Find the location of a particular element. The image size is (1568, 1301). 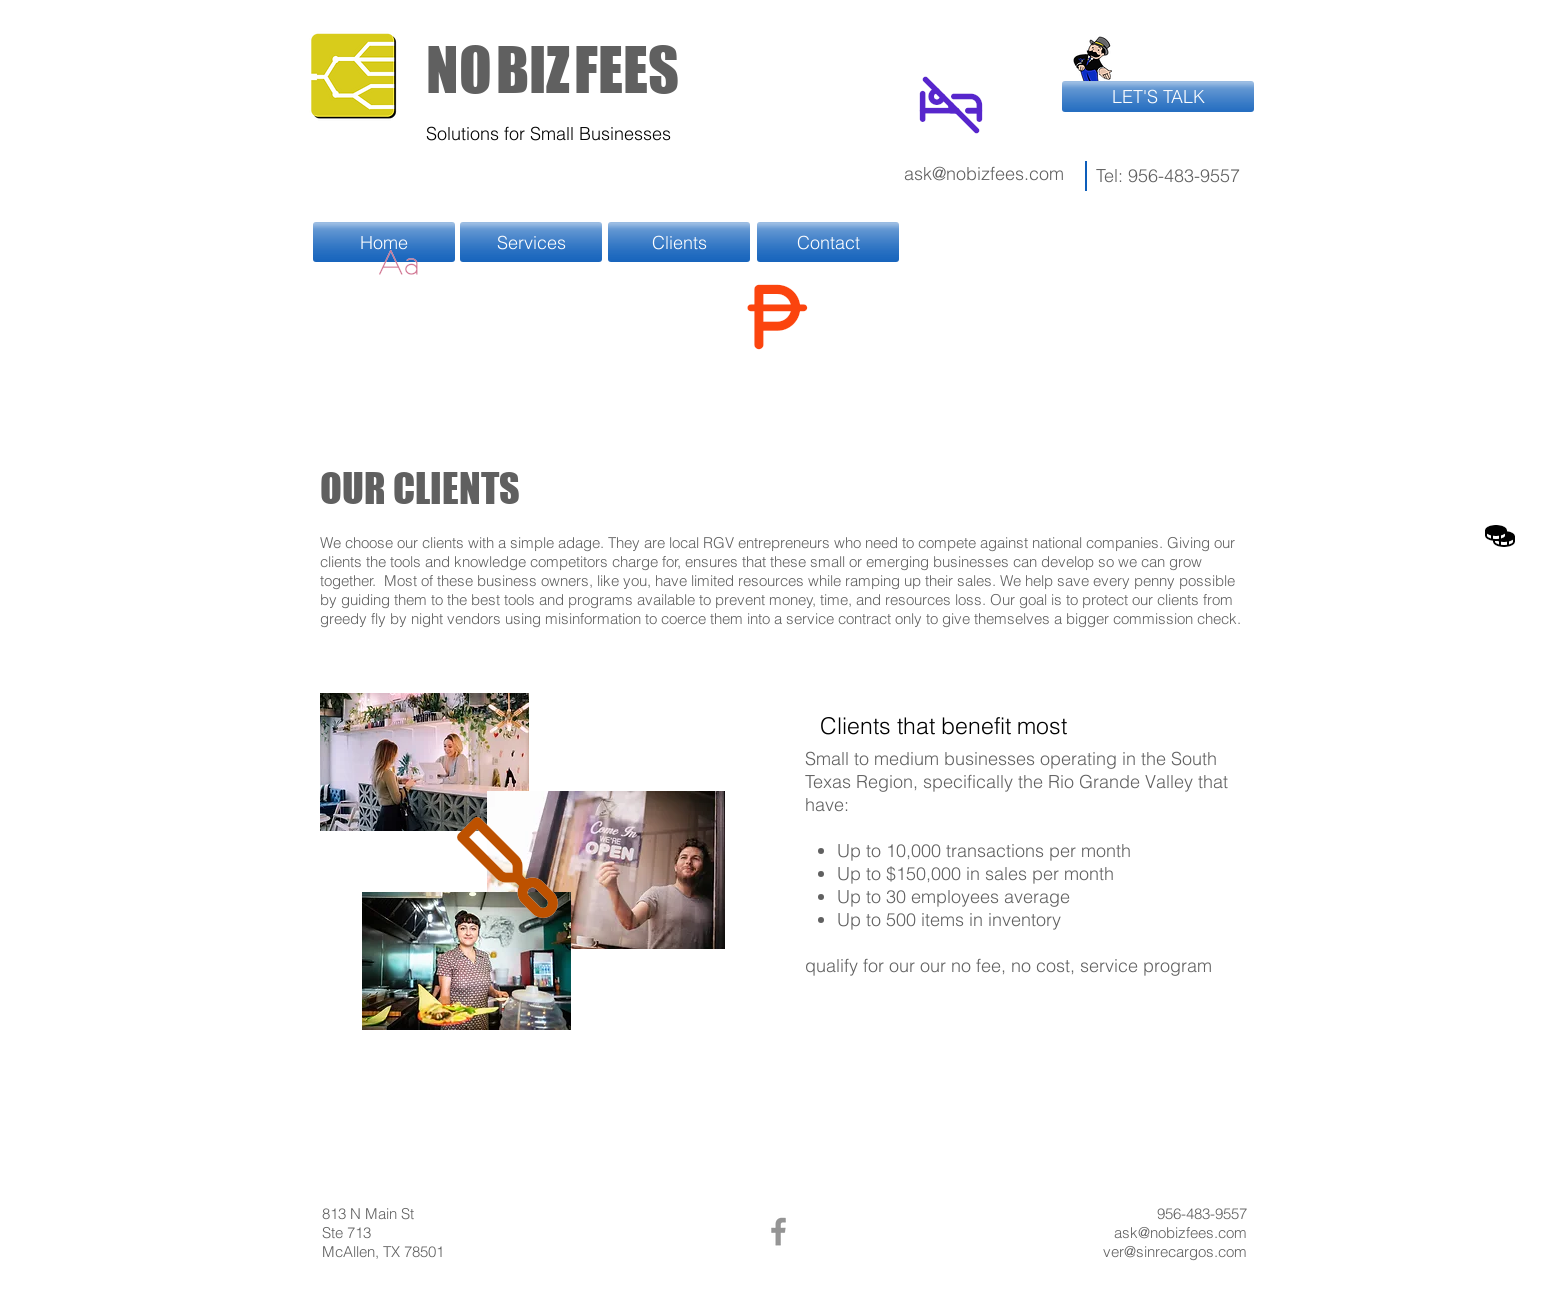

no sleeping accommodations available is located at coordinates (951, 105).